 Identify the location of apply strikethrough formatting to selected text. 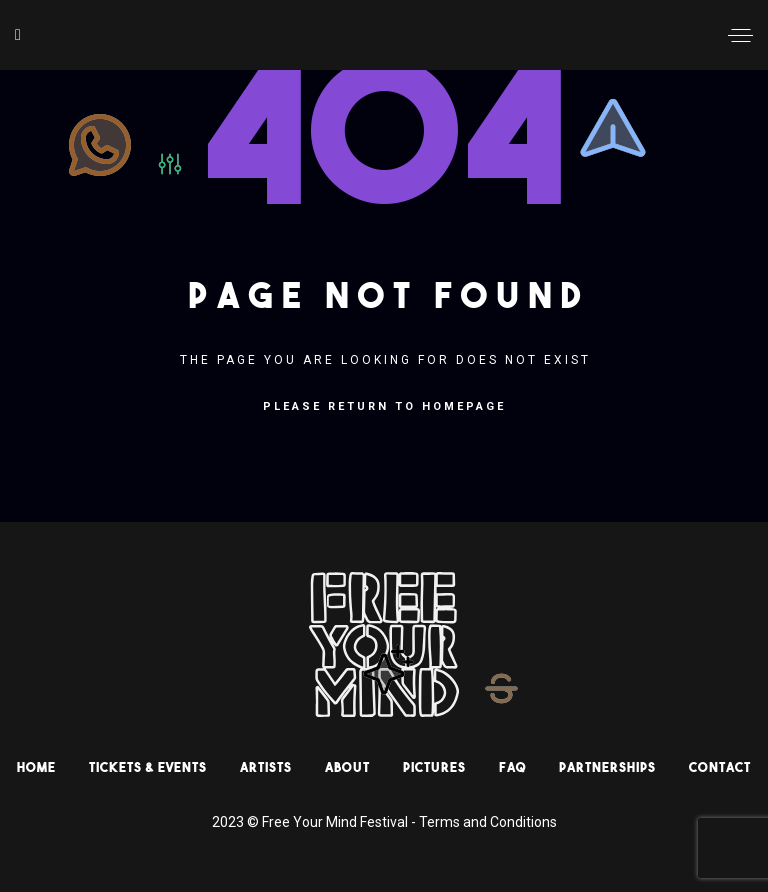
(501, 688).